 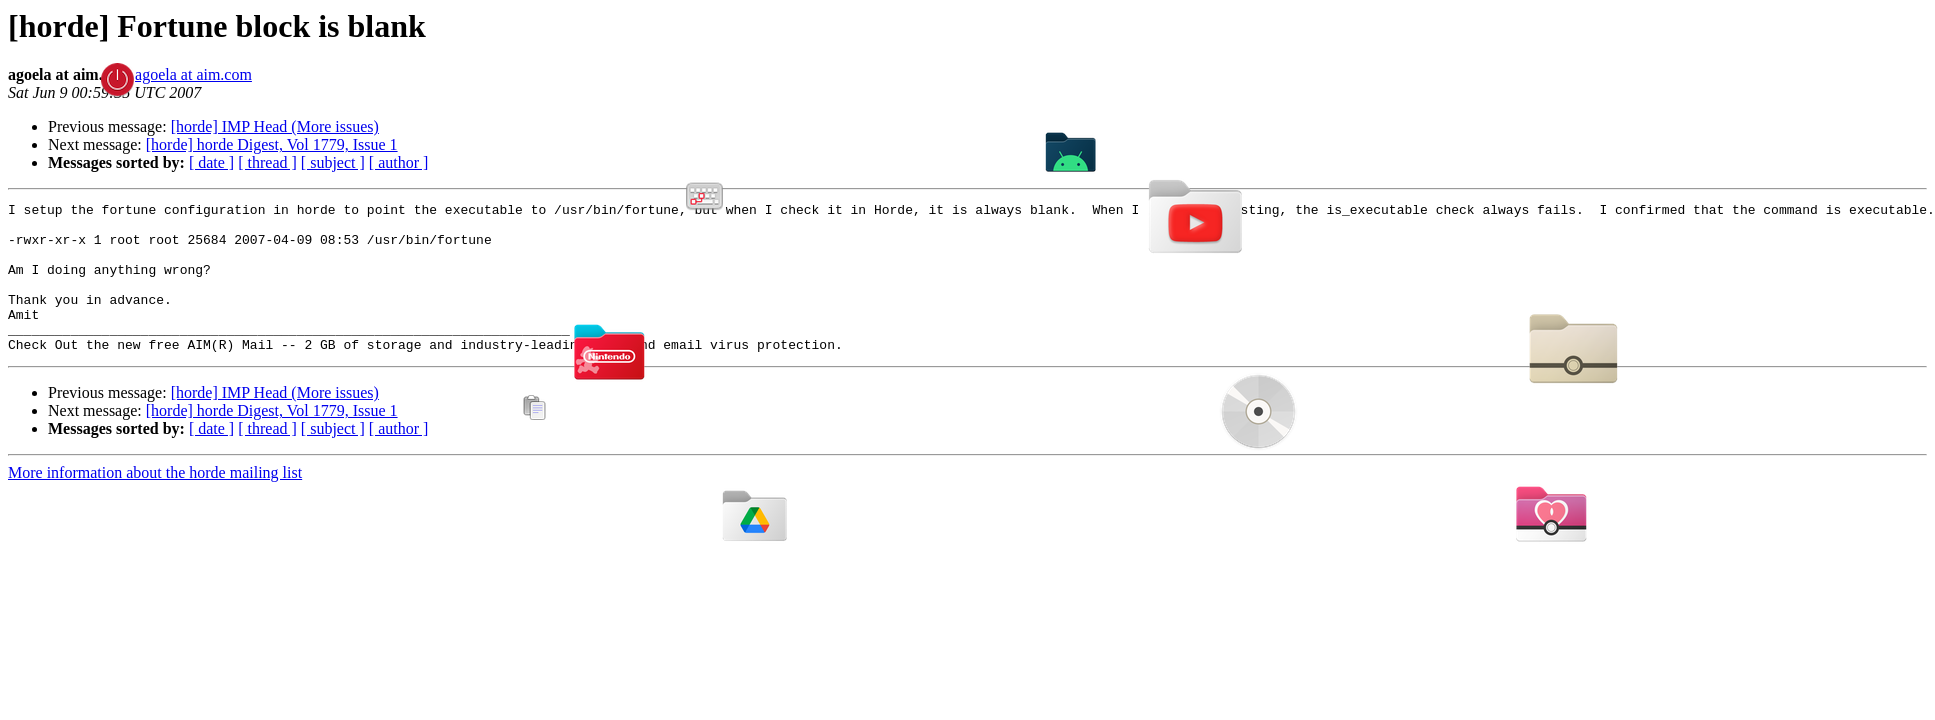 What do you see at coordinates (704, 196) in the screenshot?
I see `configure keyboard shortcuts` at bounding box center [704, 196].